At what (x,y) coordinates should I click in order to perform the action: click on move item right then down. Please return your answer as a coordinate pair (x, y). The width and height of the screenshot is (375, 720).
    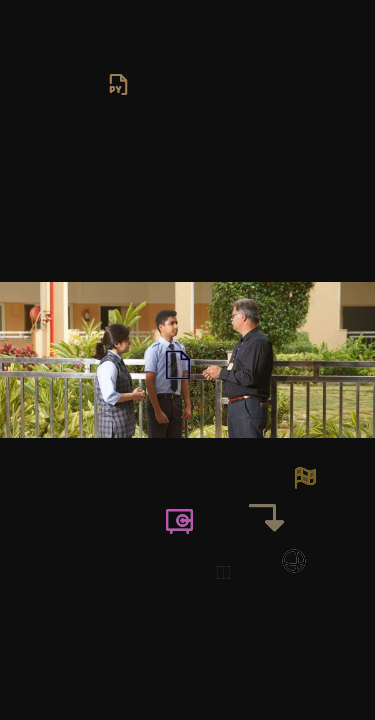
    Looking at the image, I should click on (266, 516).